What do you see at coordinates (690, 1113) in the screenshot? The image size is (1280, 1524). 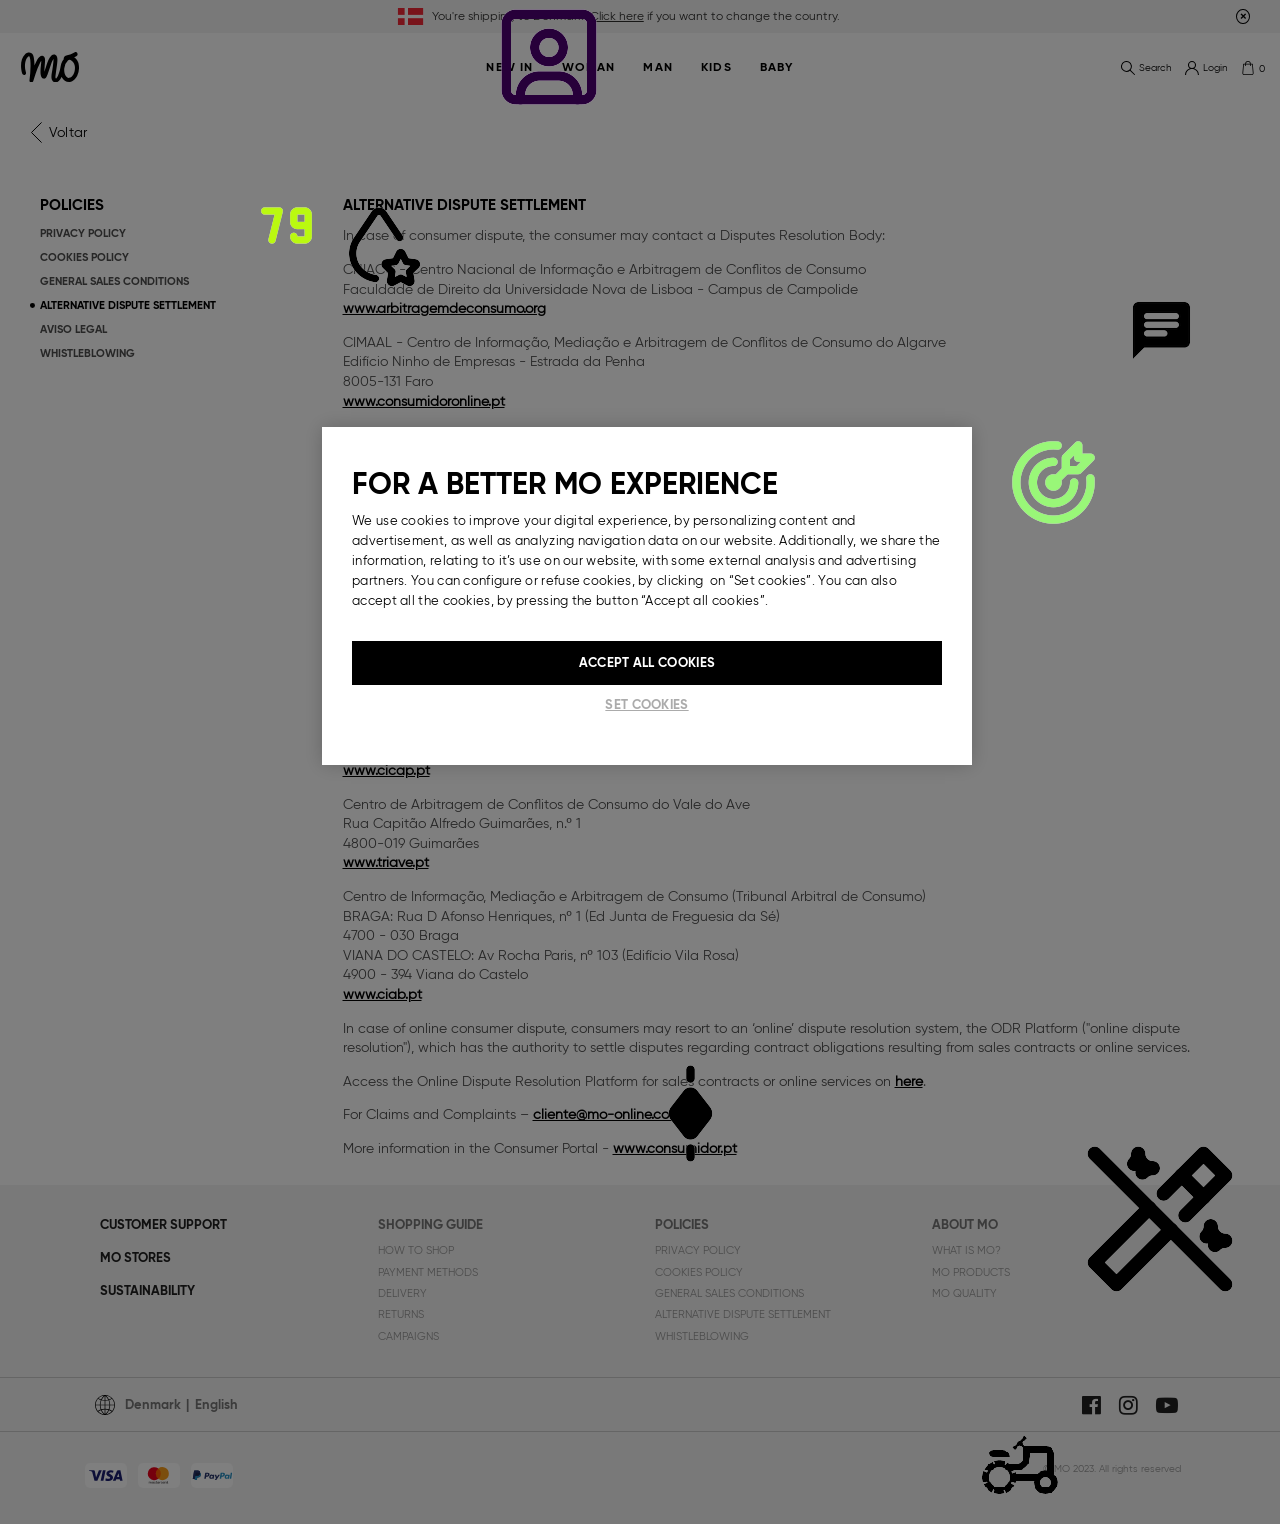 I see `align keyframe to vertical center` at bounding box center [690, 1113].